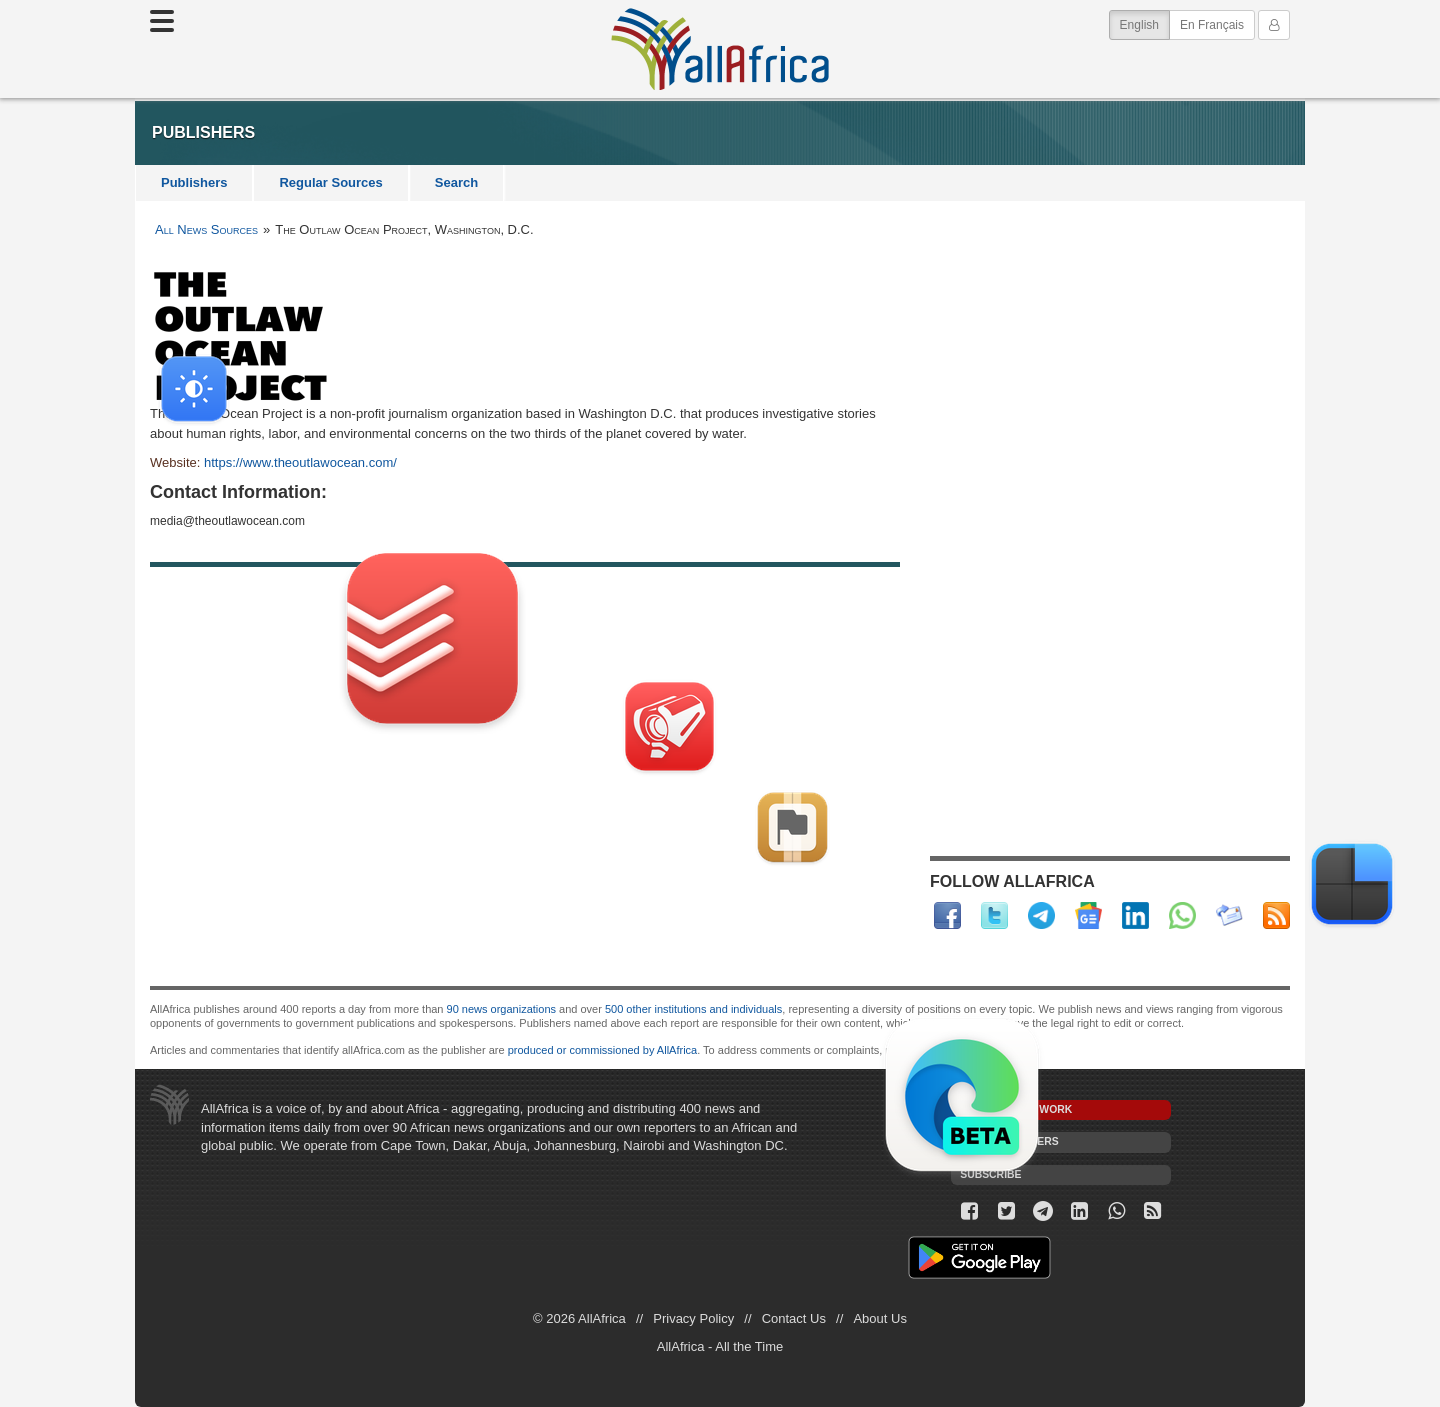  I want to click on adjust night shift or blue light settings, so click(194, 390).